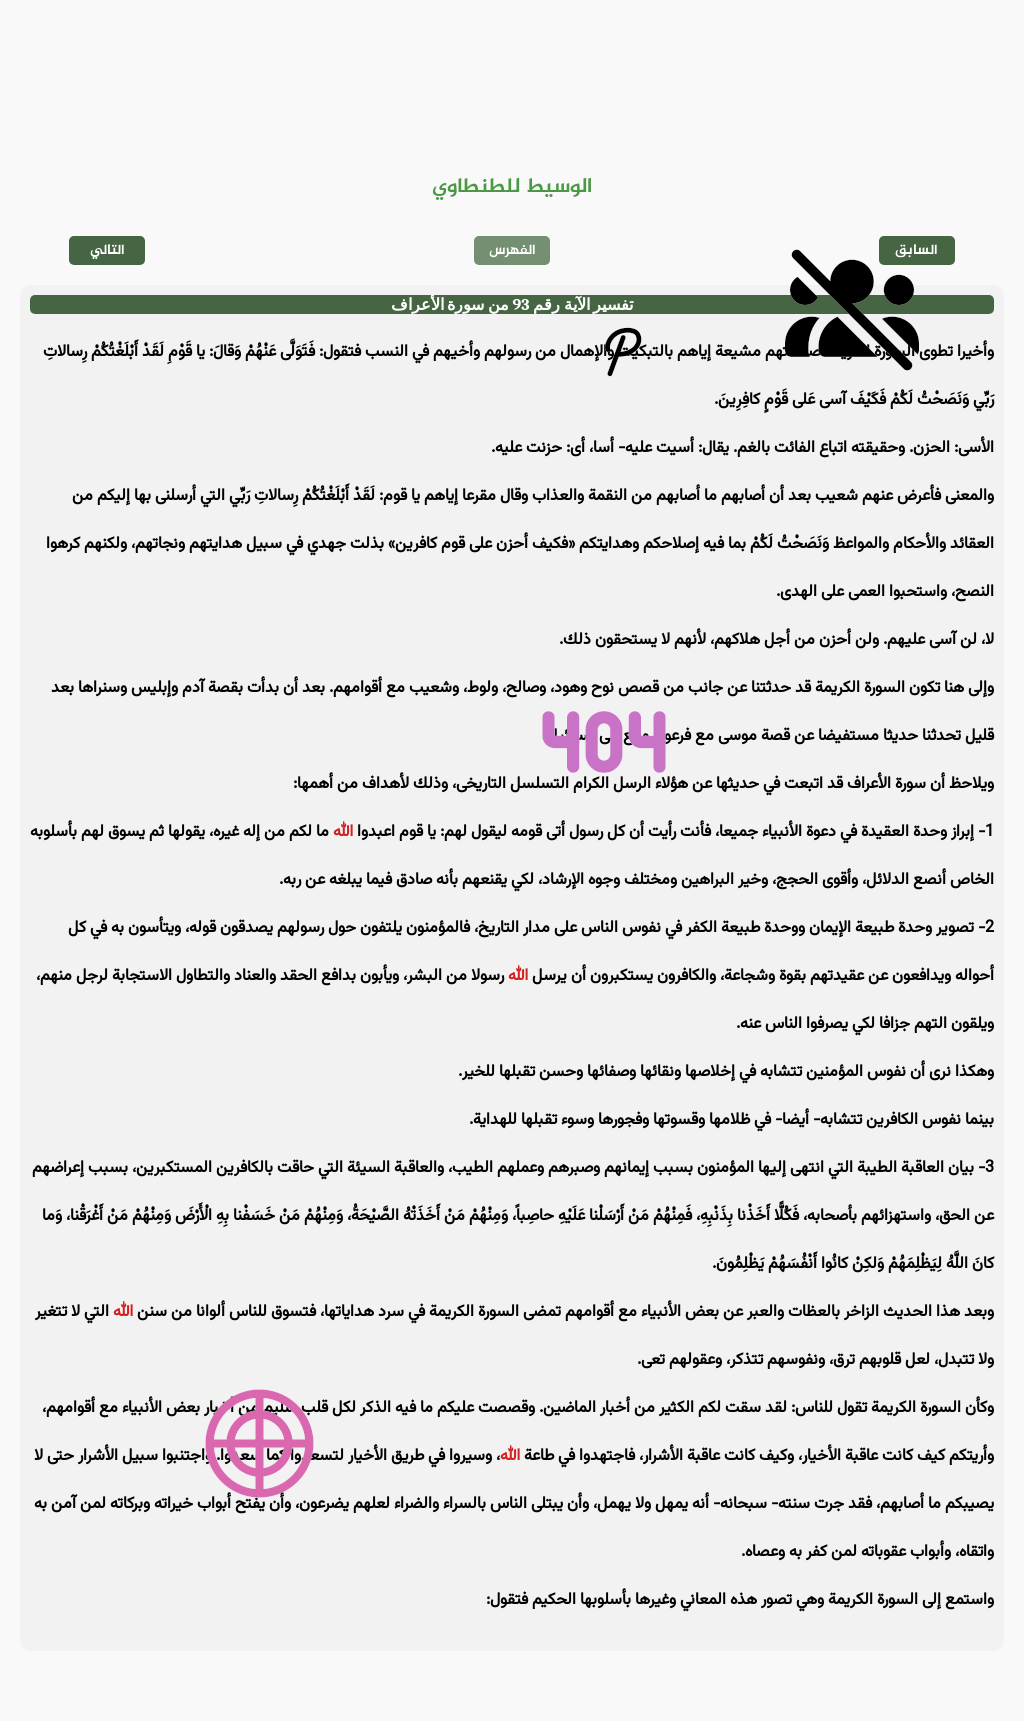 This screenshot has width=1024, height=1721. Describe the element at coordinates (604, 742) in the screenshot. I see `indicates page not found error` at that location.